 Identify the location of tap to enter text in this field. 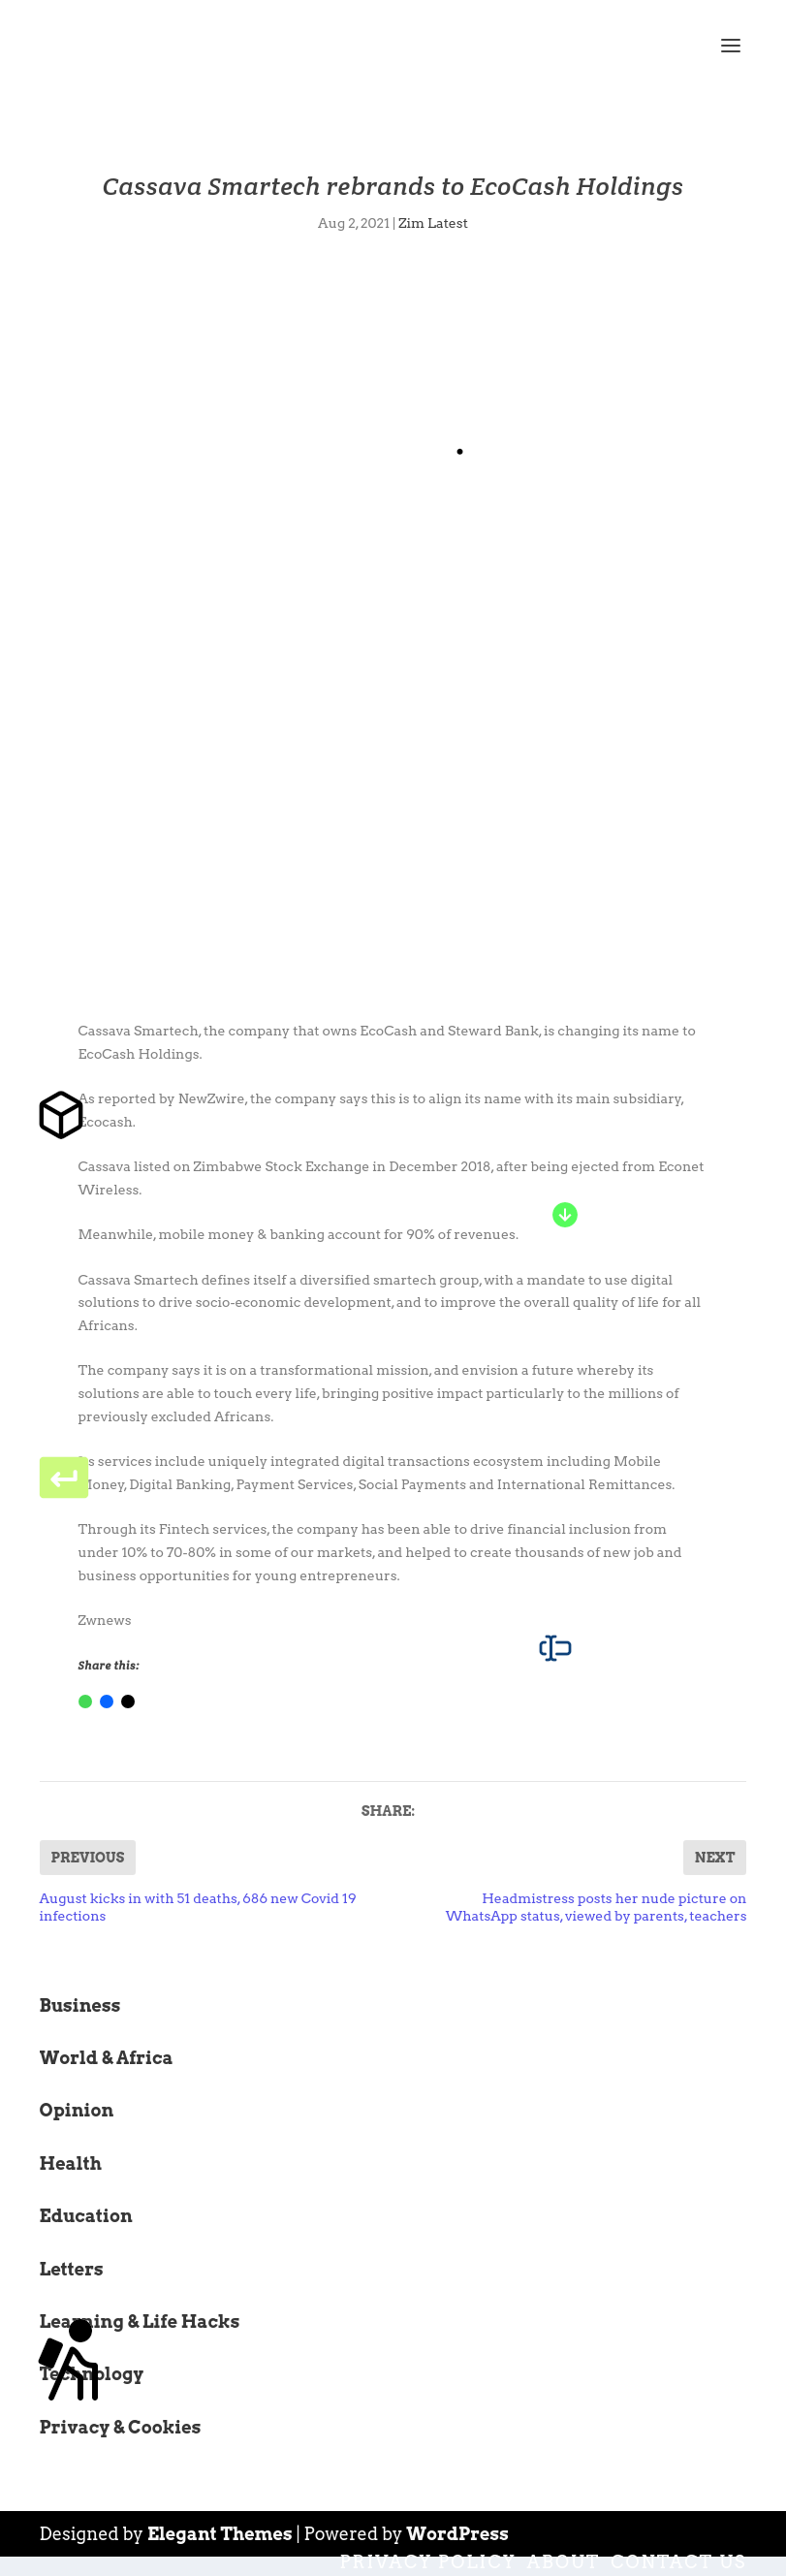
(555, 1648).